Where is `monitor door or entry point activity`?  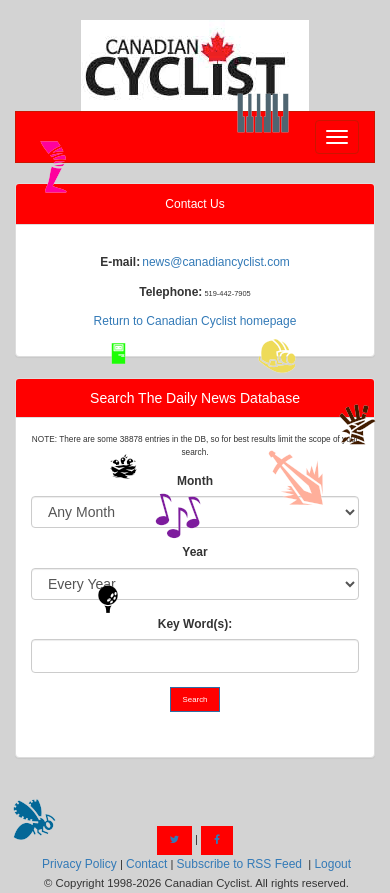 monitor door or entry point activity is located at coordinates (118, 353).